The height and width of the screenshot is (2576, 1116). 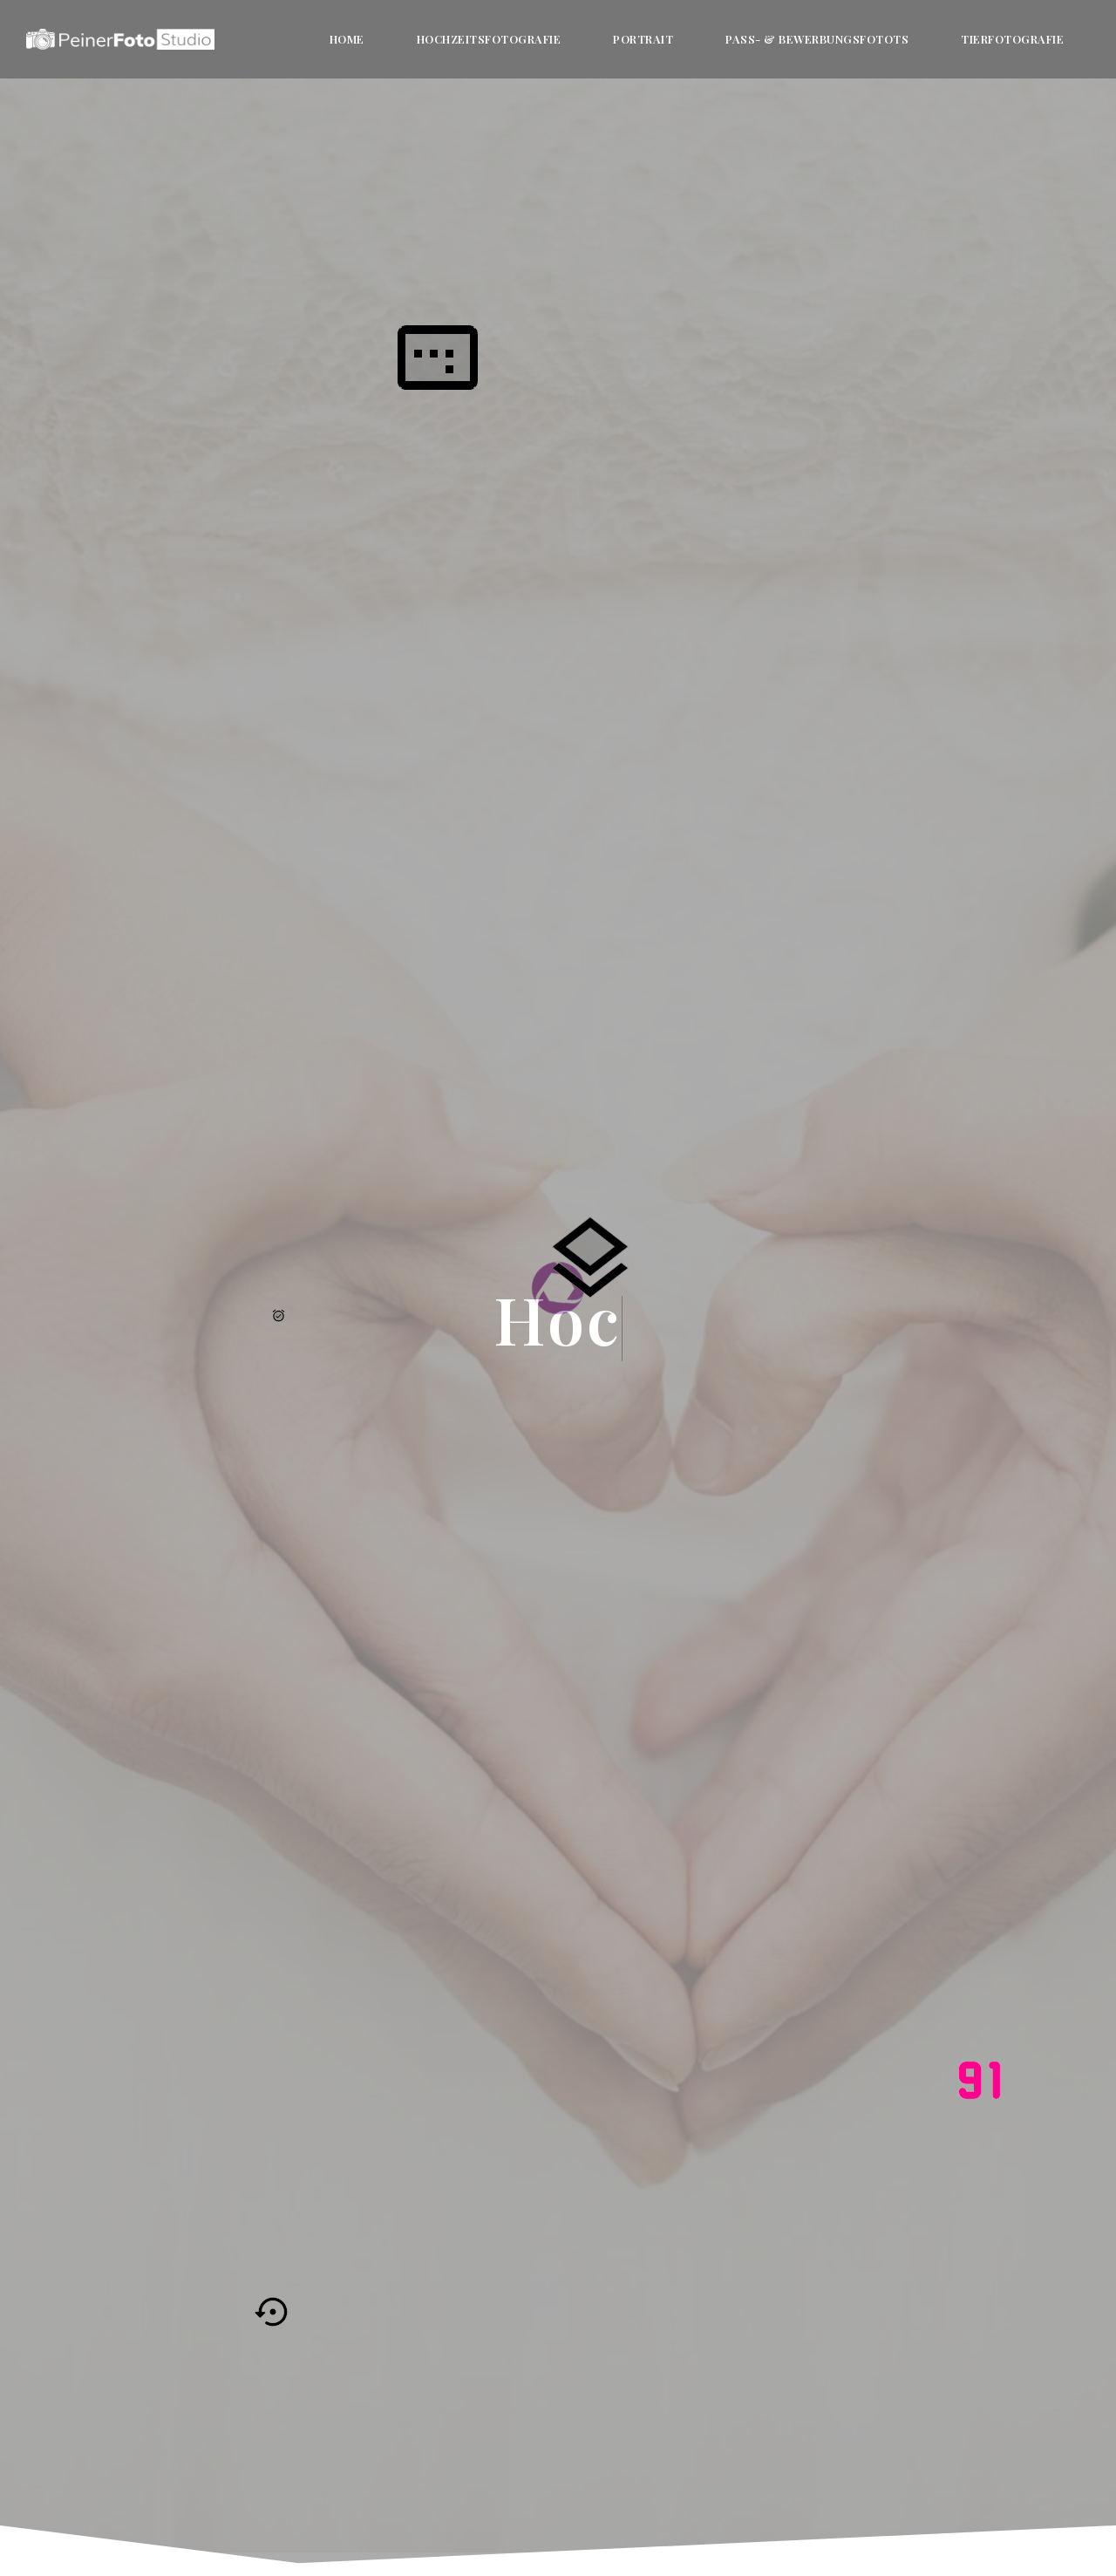 I want to click on toggle map layers or overlays, so click(x=590, y=1259).